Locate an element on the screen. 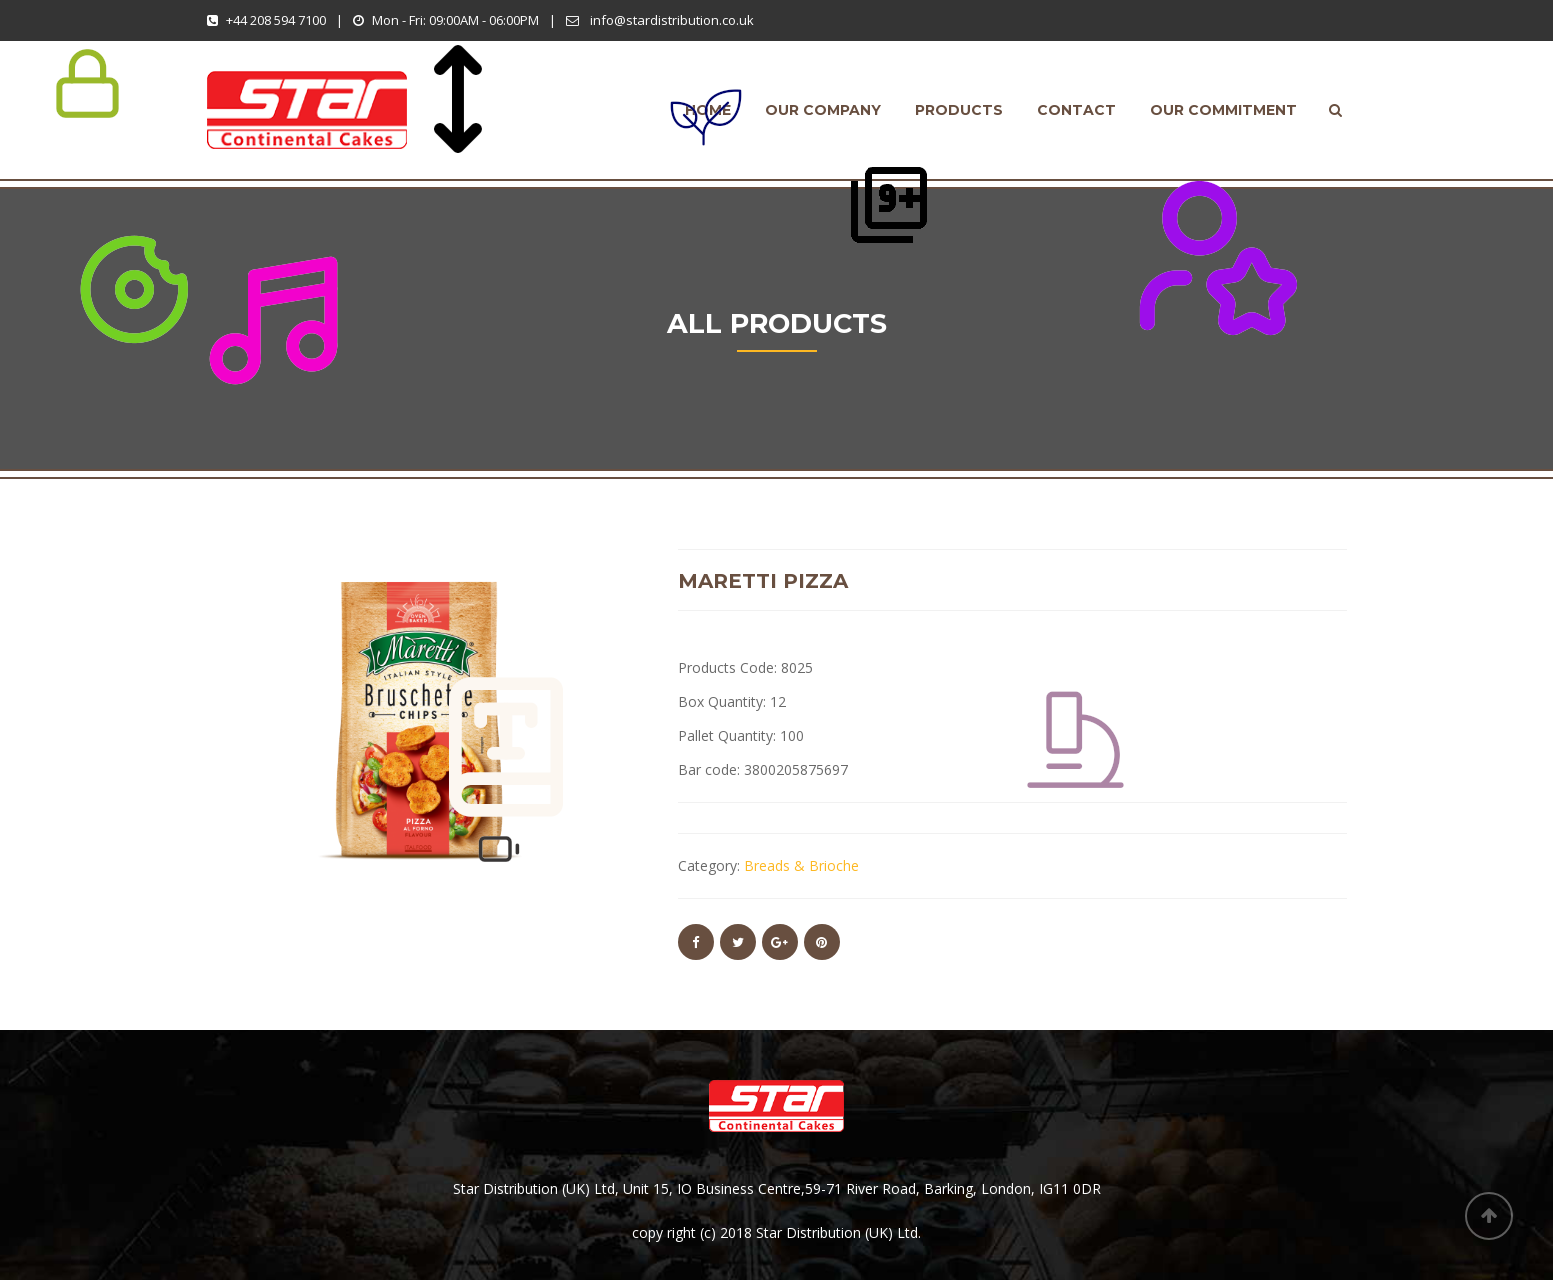 This screenshot has height=1280, width=1553. indicates 9 or more items in a collection is located at coordinates (889, 205).